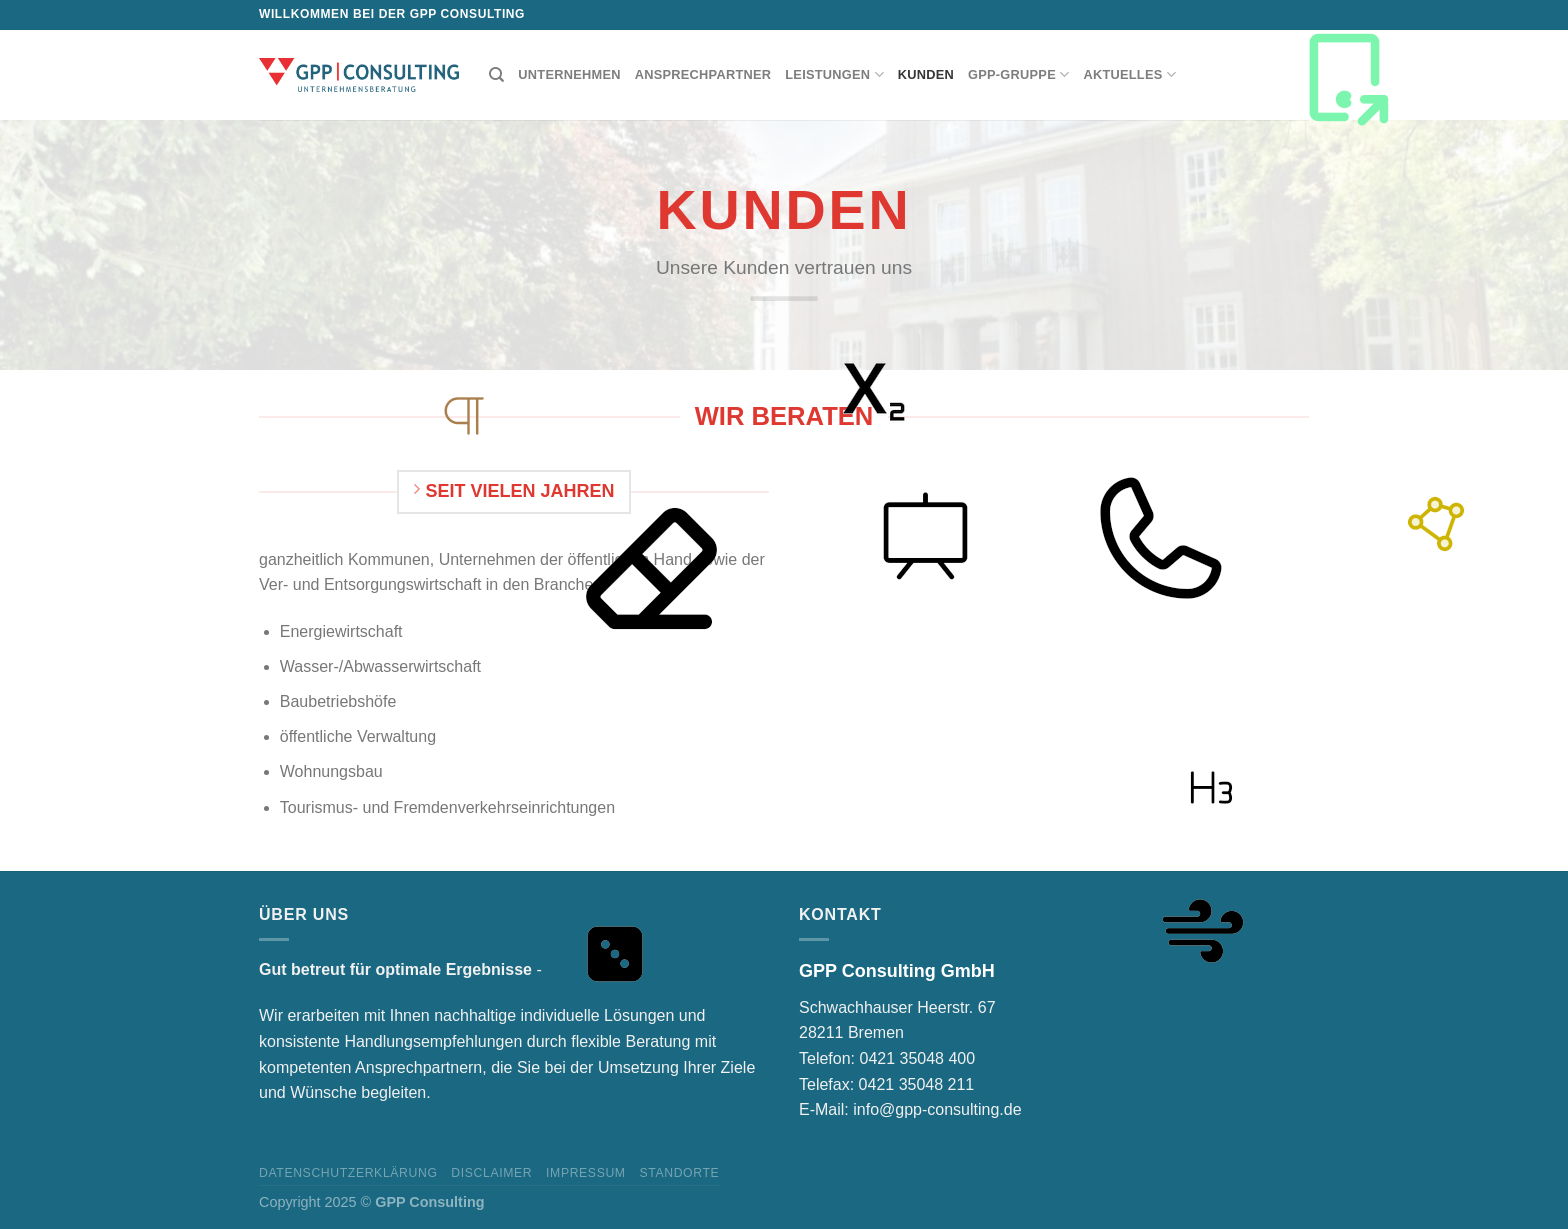 The image size is (1568, 1229). I want to click on start or view a presentation, so click(925, 537).